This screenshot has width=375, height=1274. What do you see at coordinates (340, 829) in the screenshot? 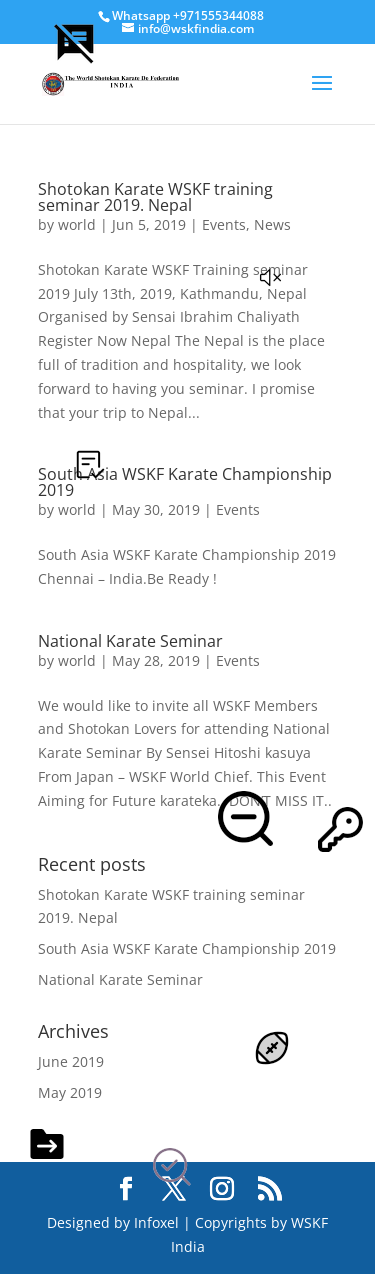
I see `access security or authentication settings` at bounding box center [340, 829].